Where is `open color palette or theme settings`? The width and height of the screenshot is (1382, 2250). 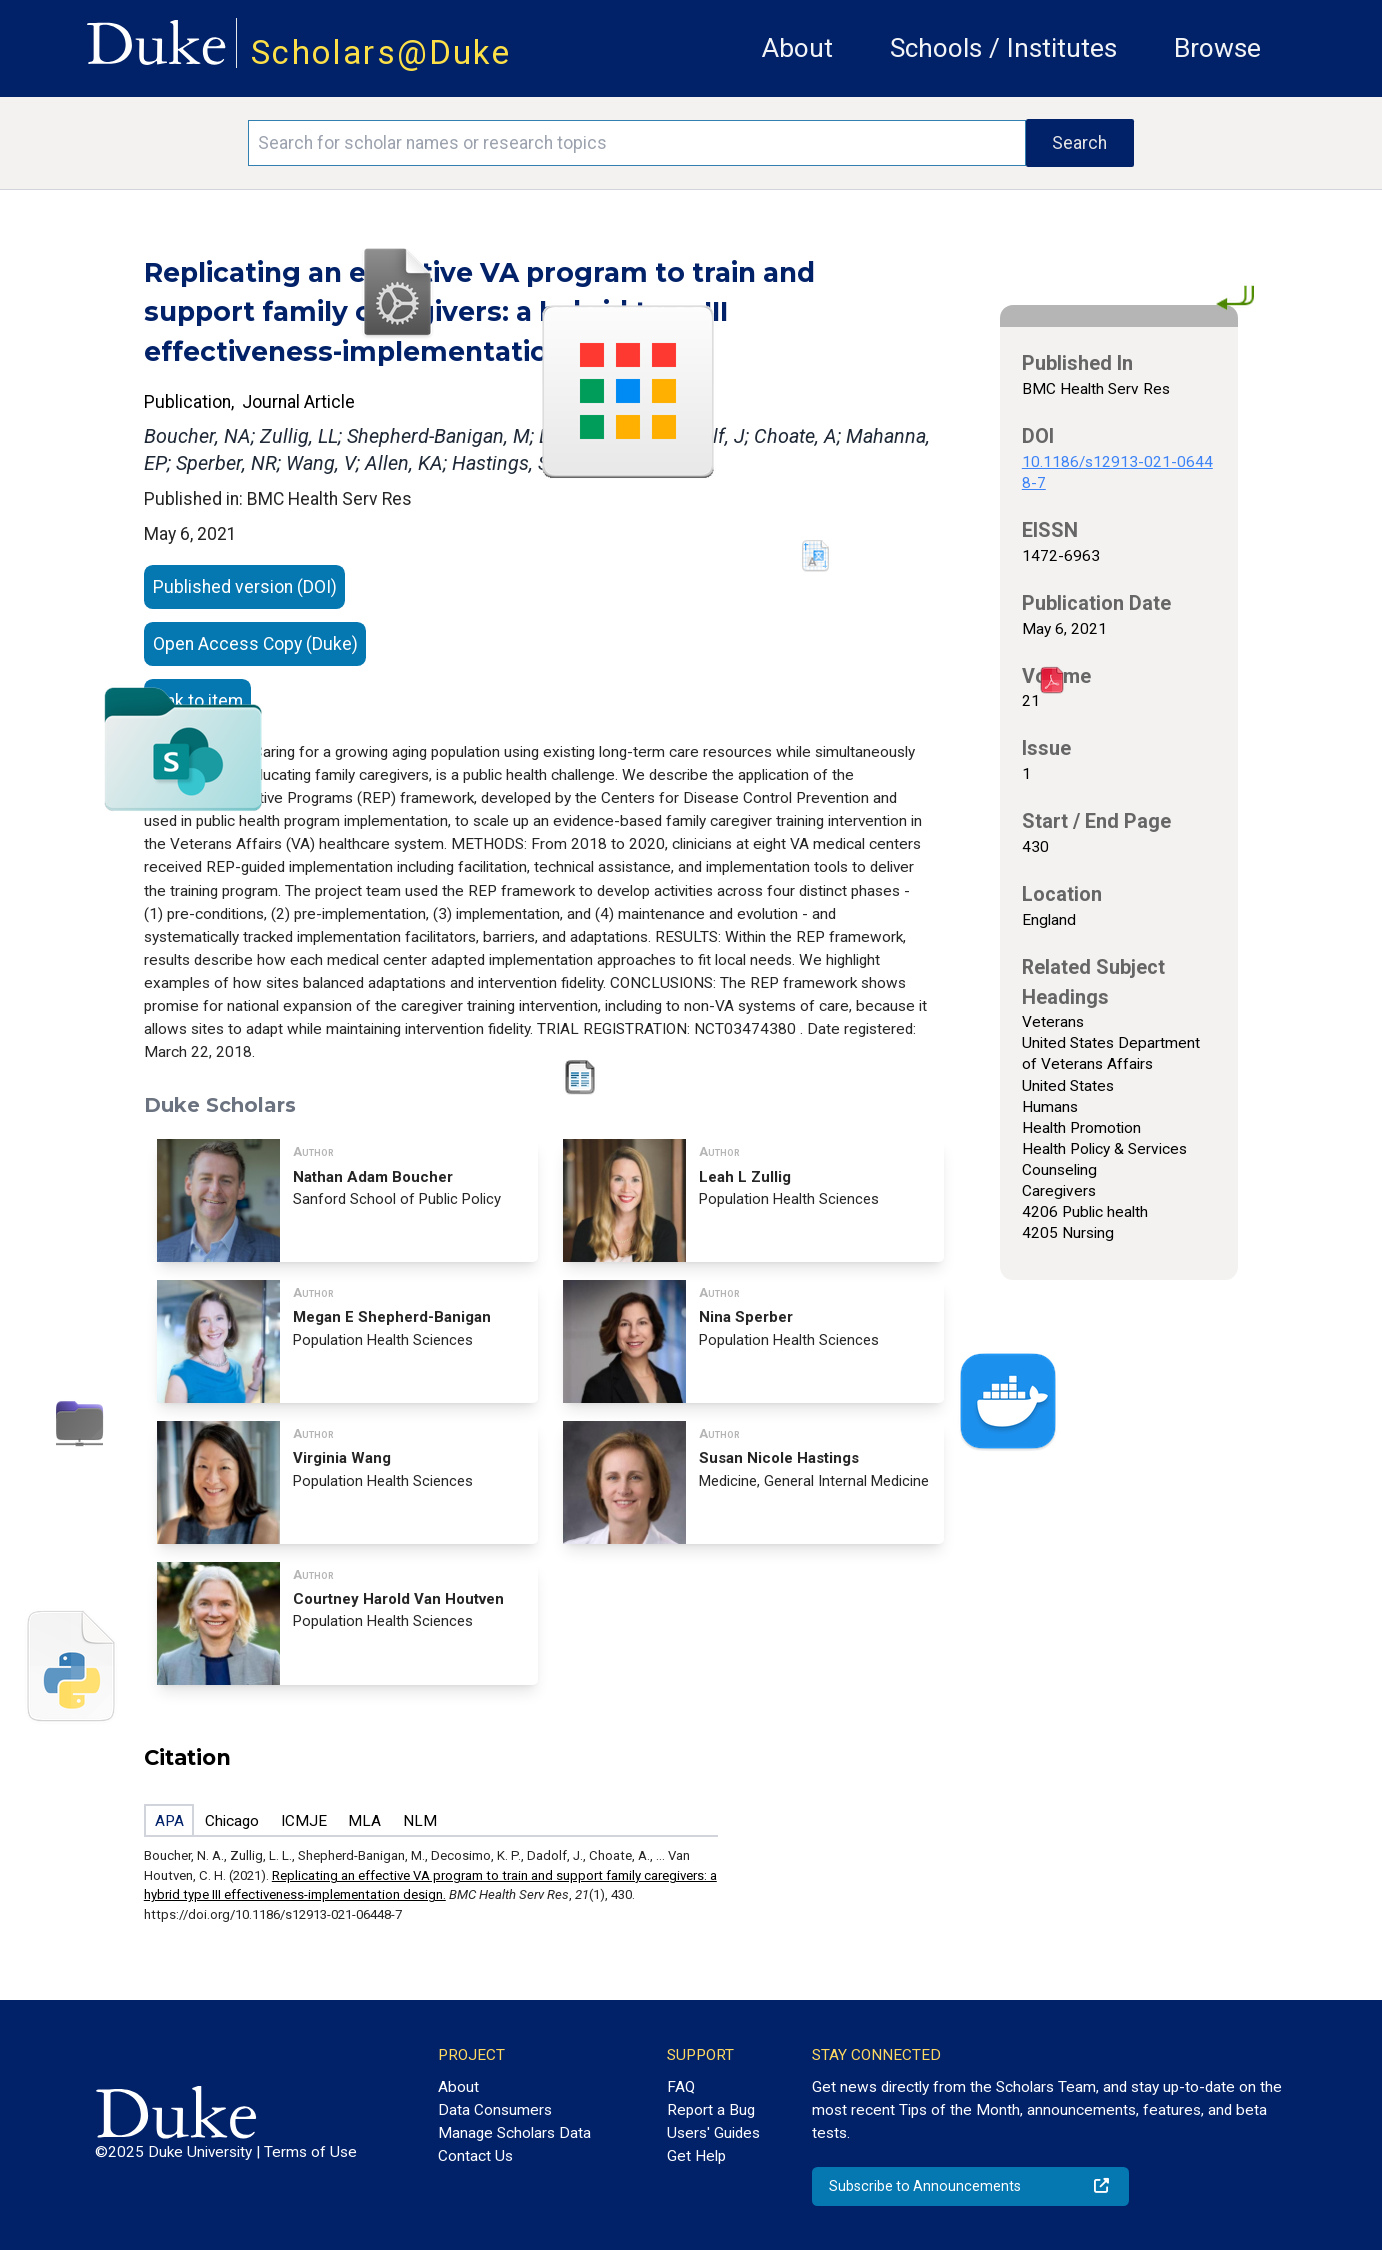
open color palette or theme settings is located at coordinates (628, 391).